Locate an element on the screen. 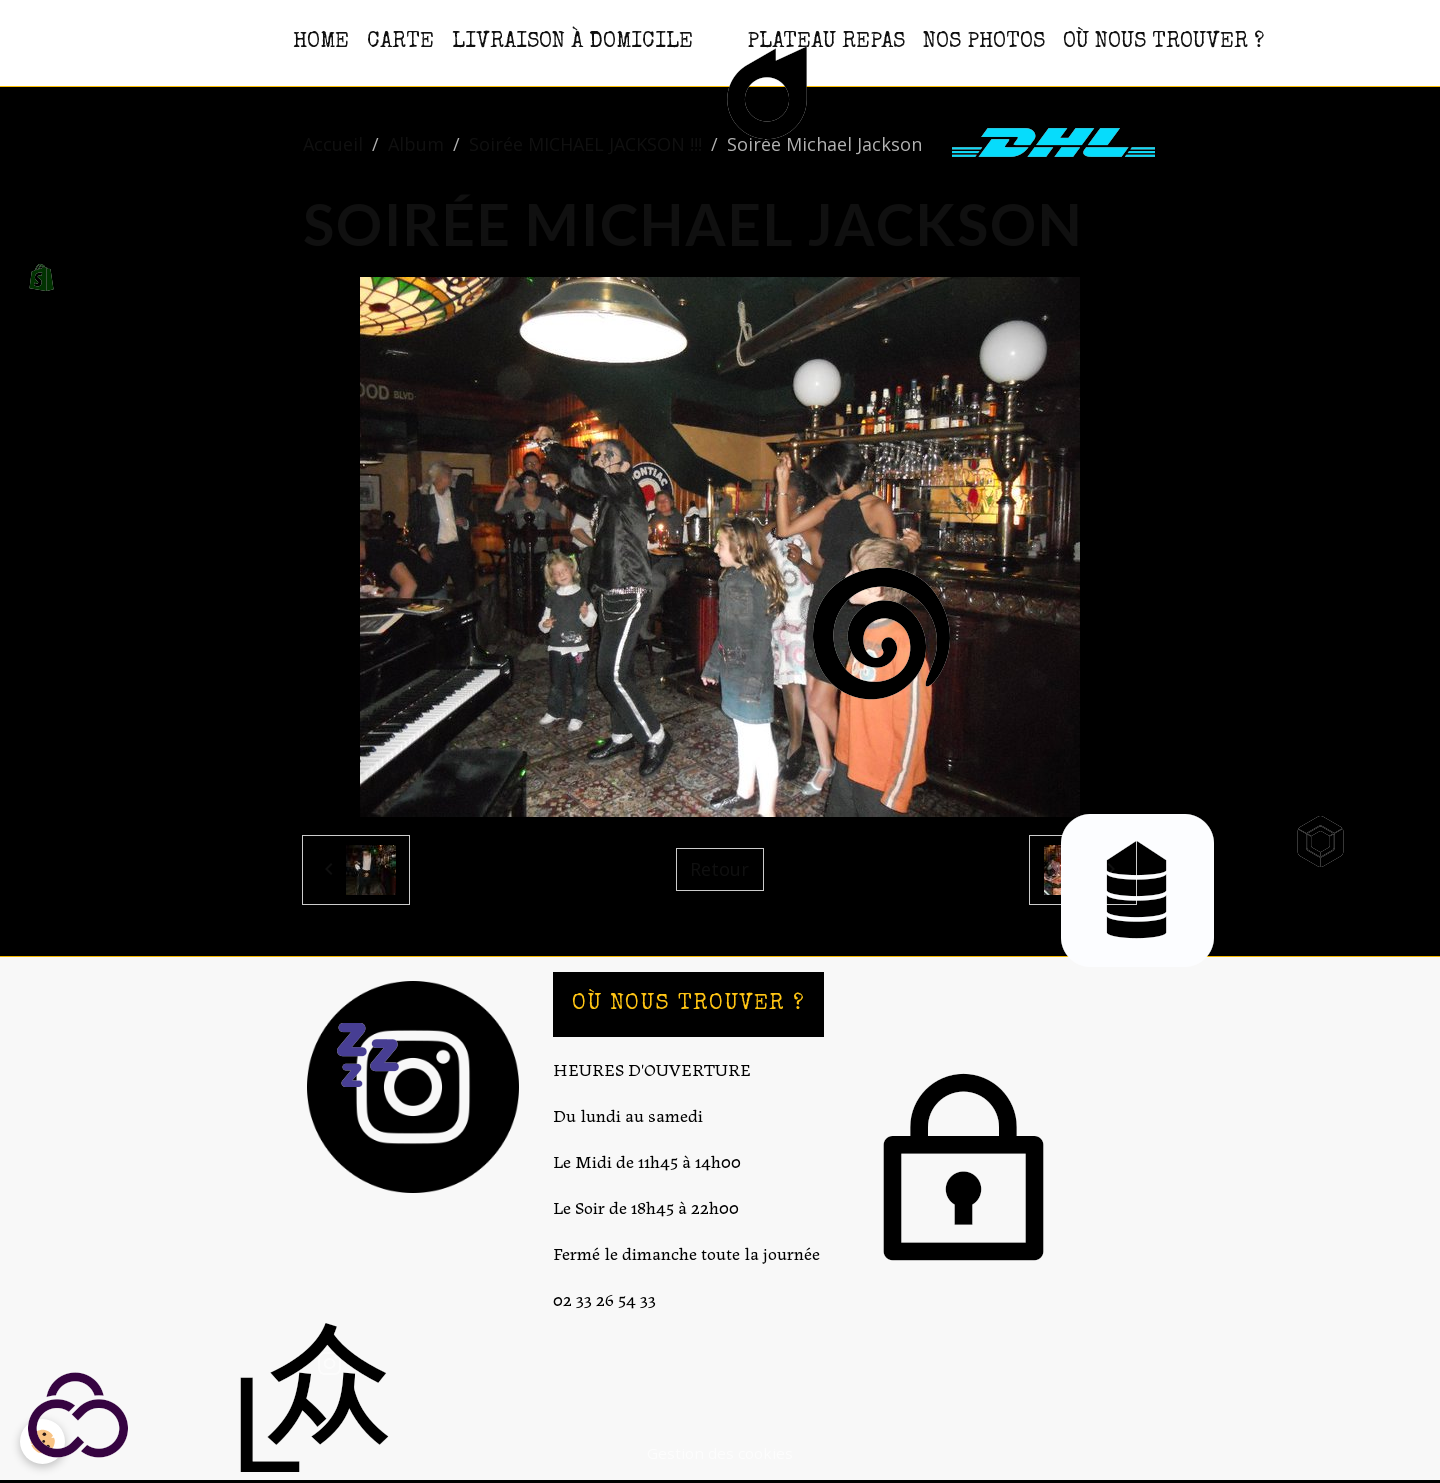 This screenshot has height=1483, width=1440. open LibreTranslate translation service is located at coordinates (314, 1397).